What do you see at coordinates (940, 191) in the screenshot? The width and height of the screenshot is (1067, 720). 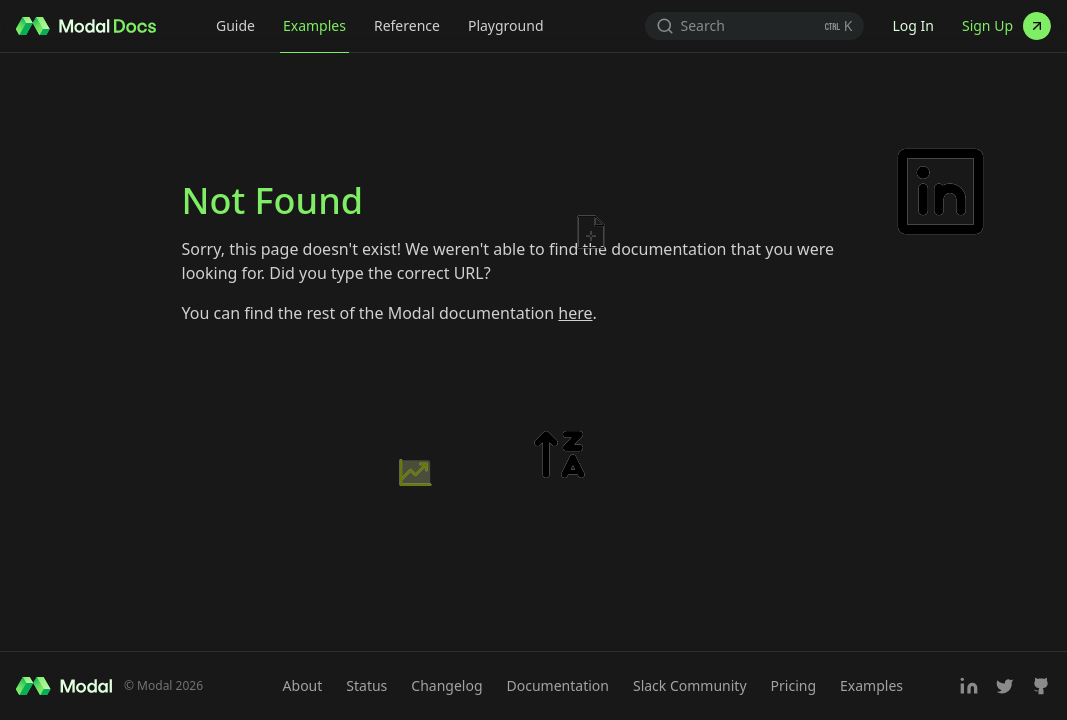 I see `open LinkedIn profile or app` at bounding box center [940, 191].